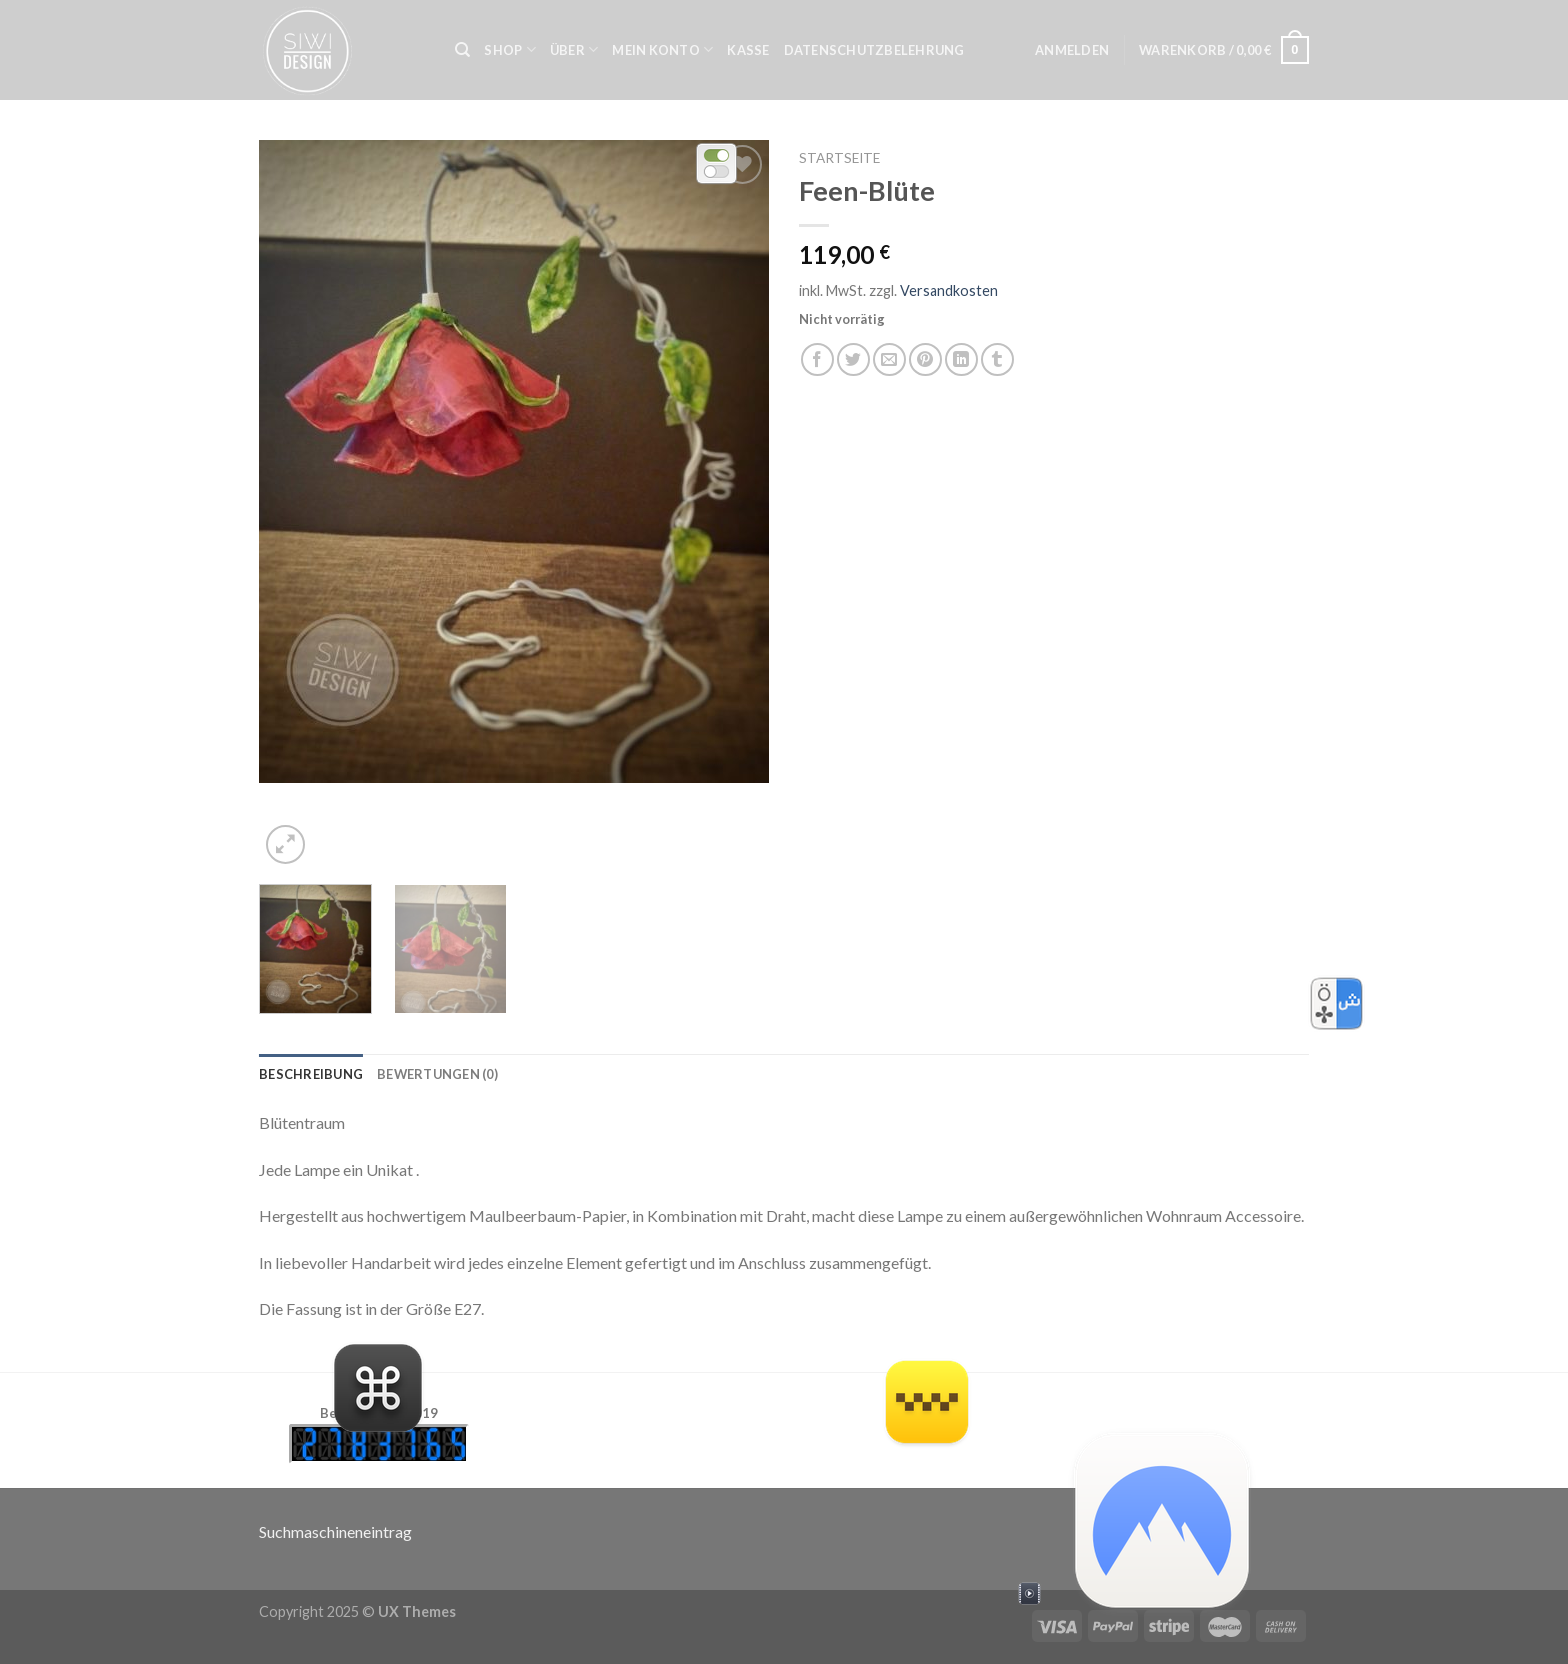 The height and width of the screenshot is (1664, 1568). I want to click on open kdenlive video editor, so click(1029, 1593).